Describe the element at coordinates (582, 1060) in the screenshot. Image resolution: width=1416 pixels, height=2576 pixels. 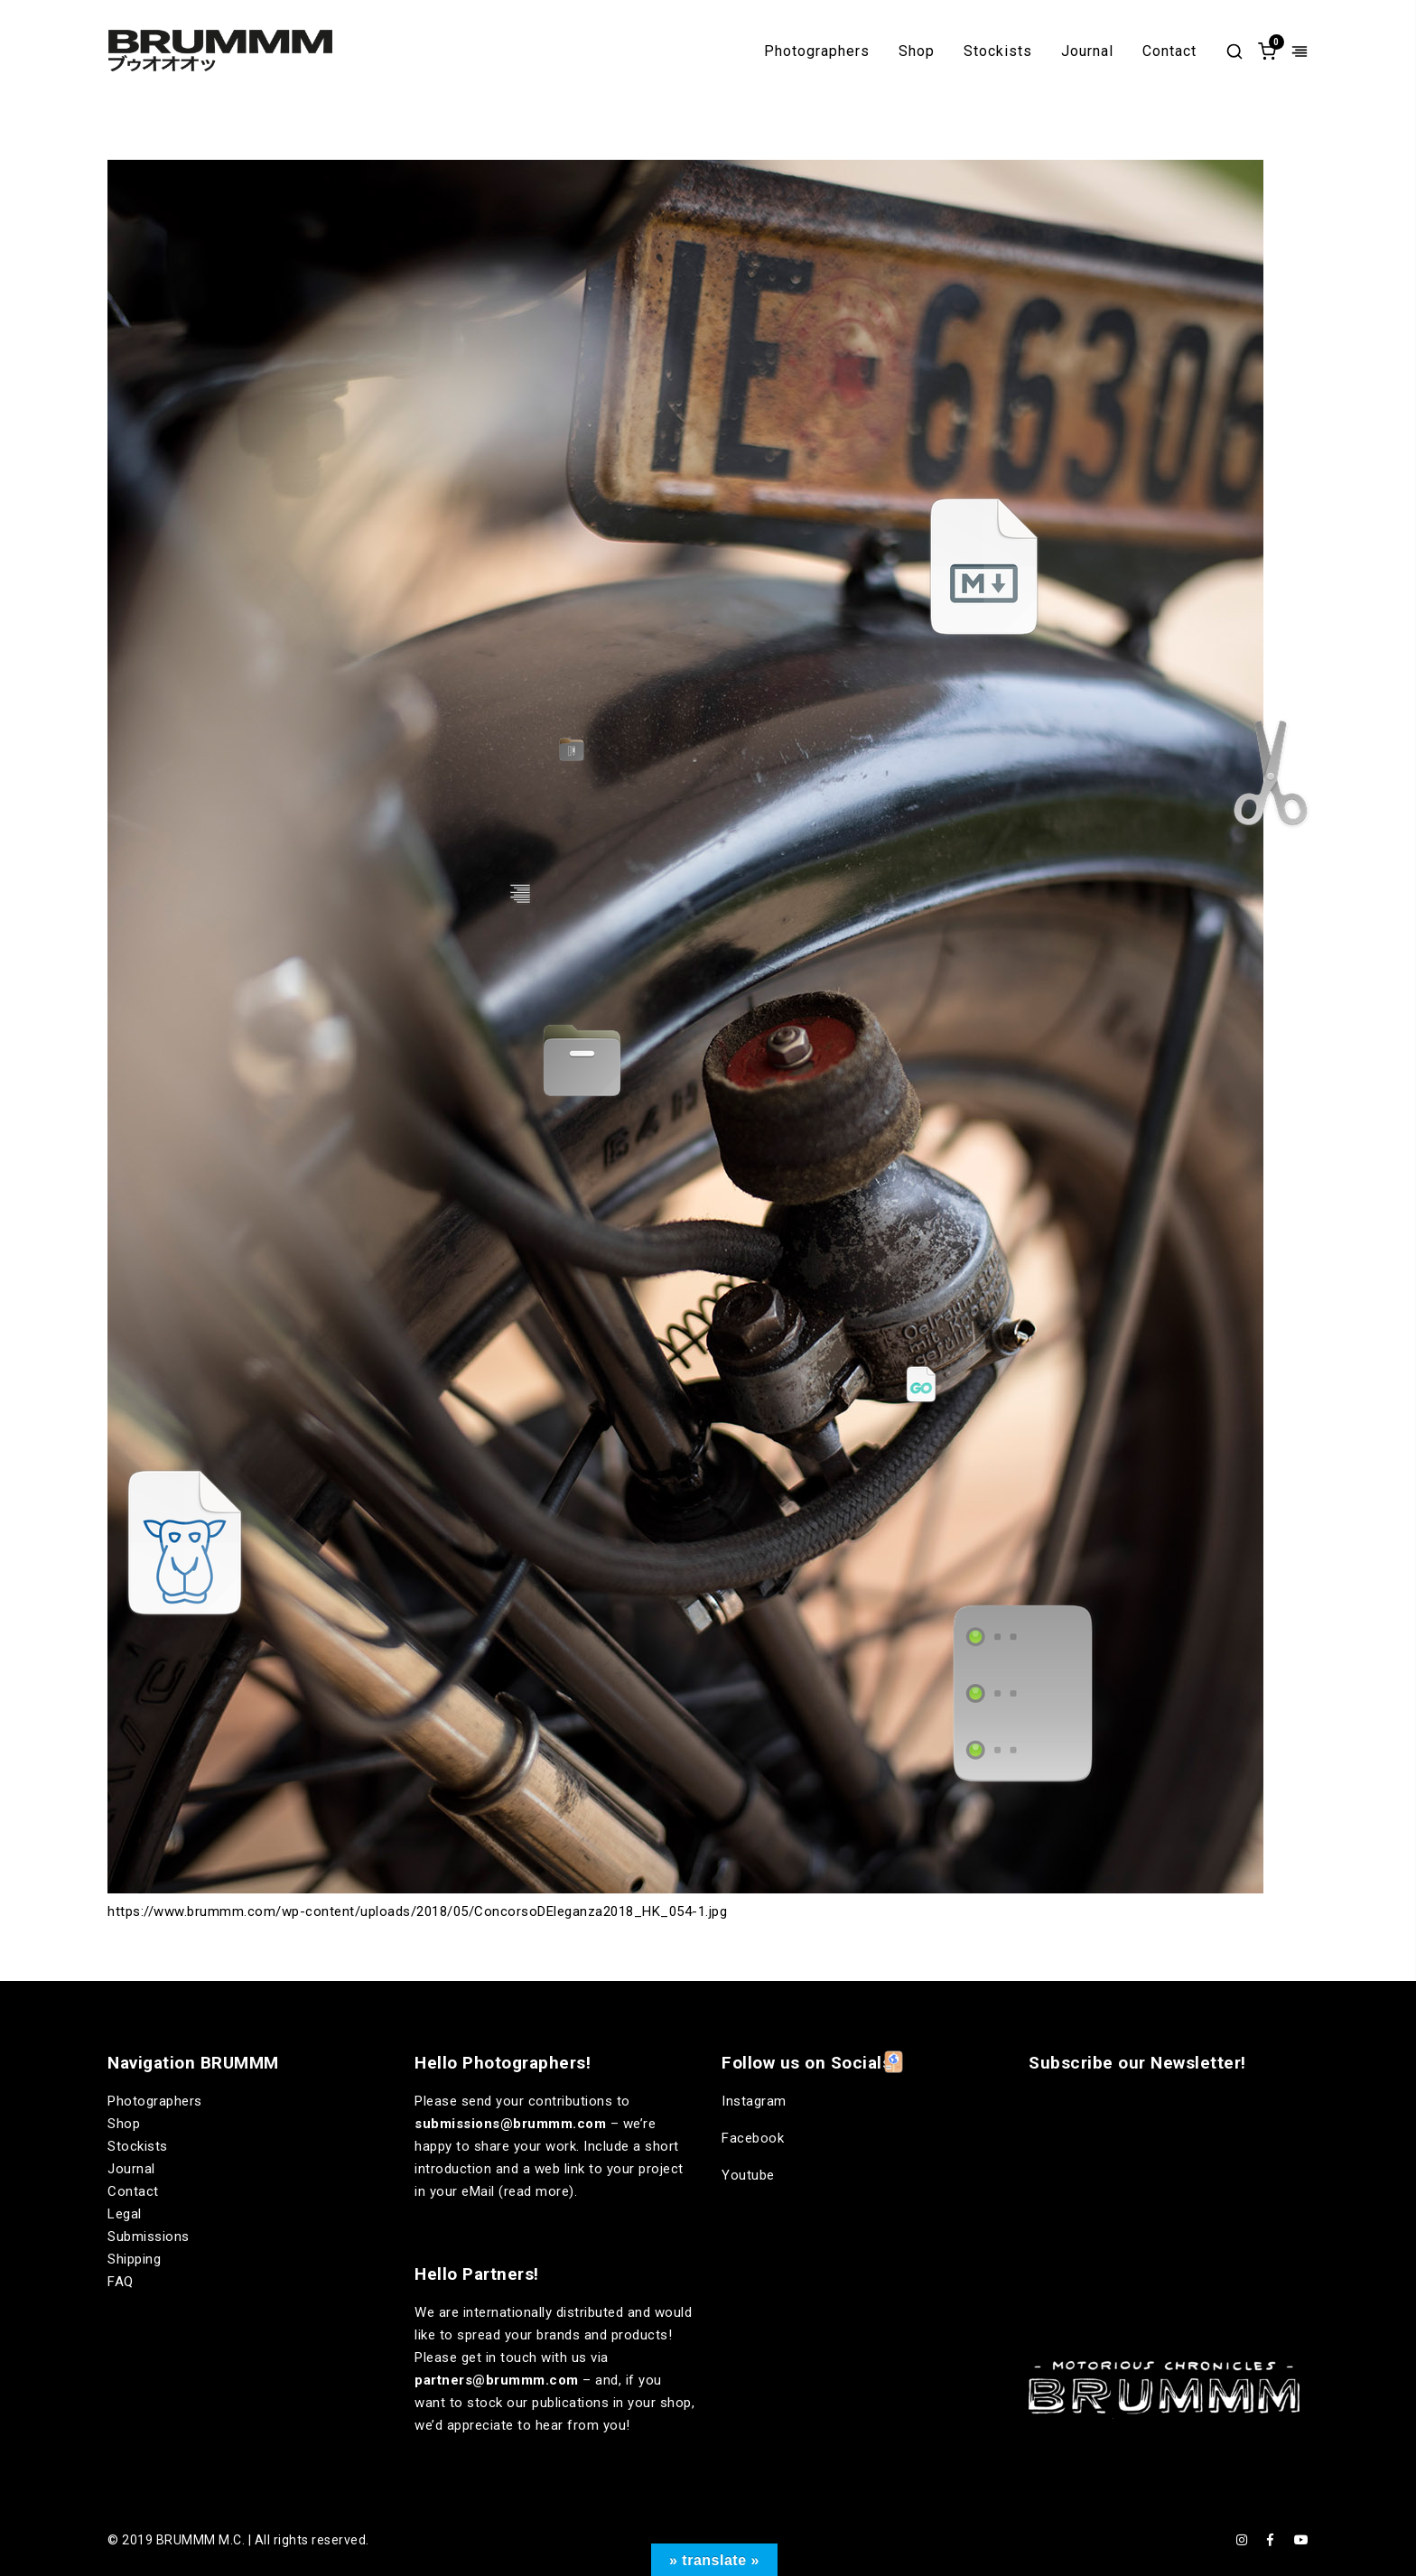
I see `open the file manager application` at that location.